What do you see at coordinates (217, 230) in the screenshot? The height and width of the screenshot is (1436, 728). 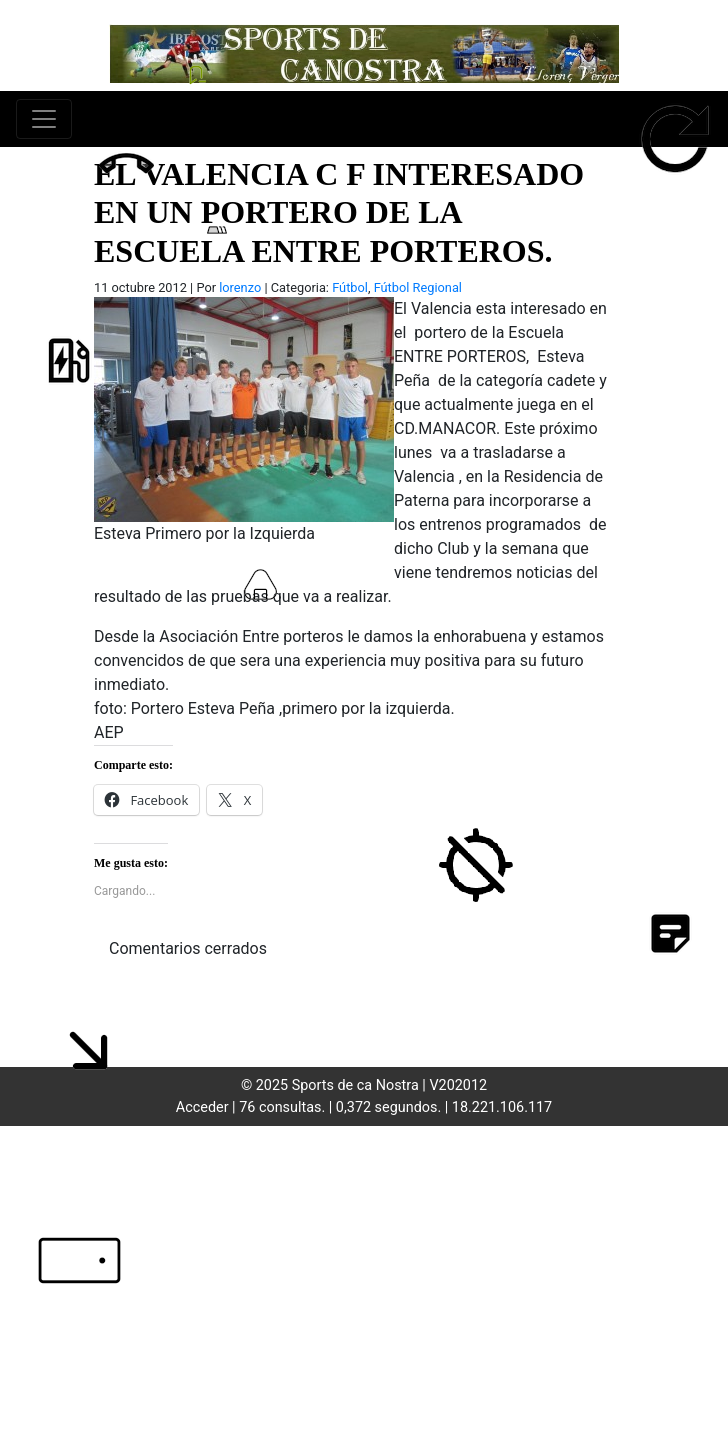 I see `switch between open browser tabs` at bounding box center [217, 230].